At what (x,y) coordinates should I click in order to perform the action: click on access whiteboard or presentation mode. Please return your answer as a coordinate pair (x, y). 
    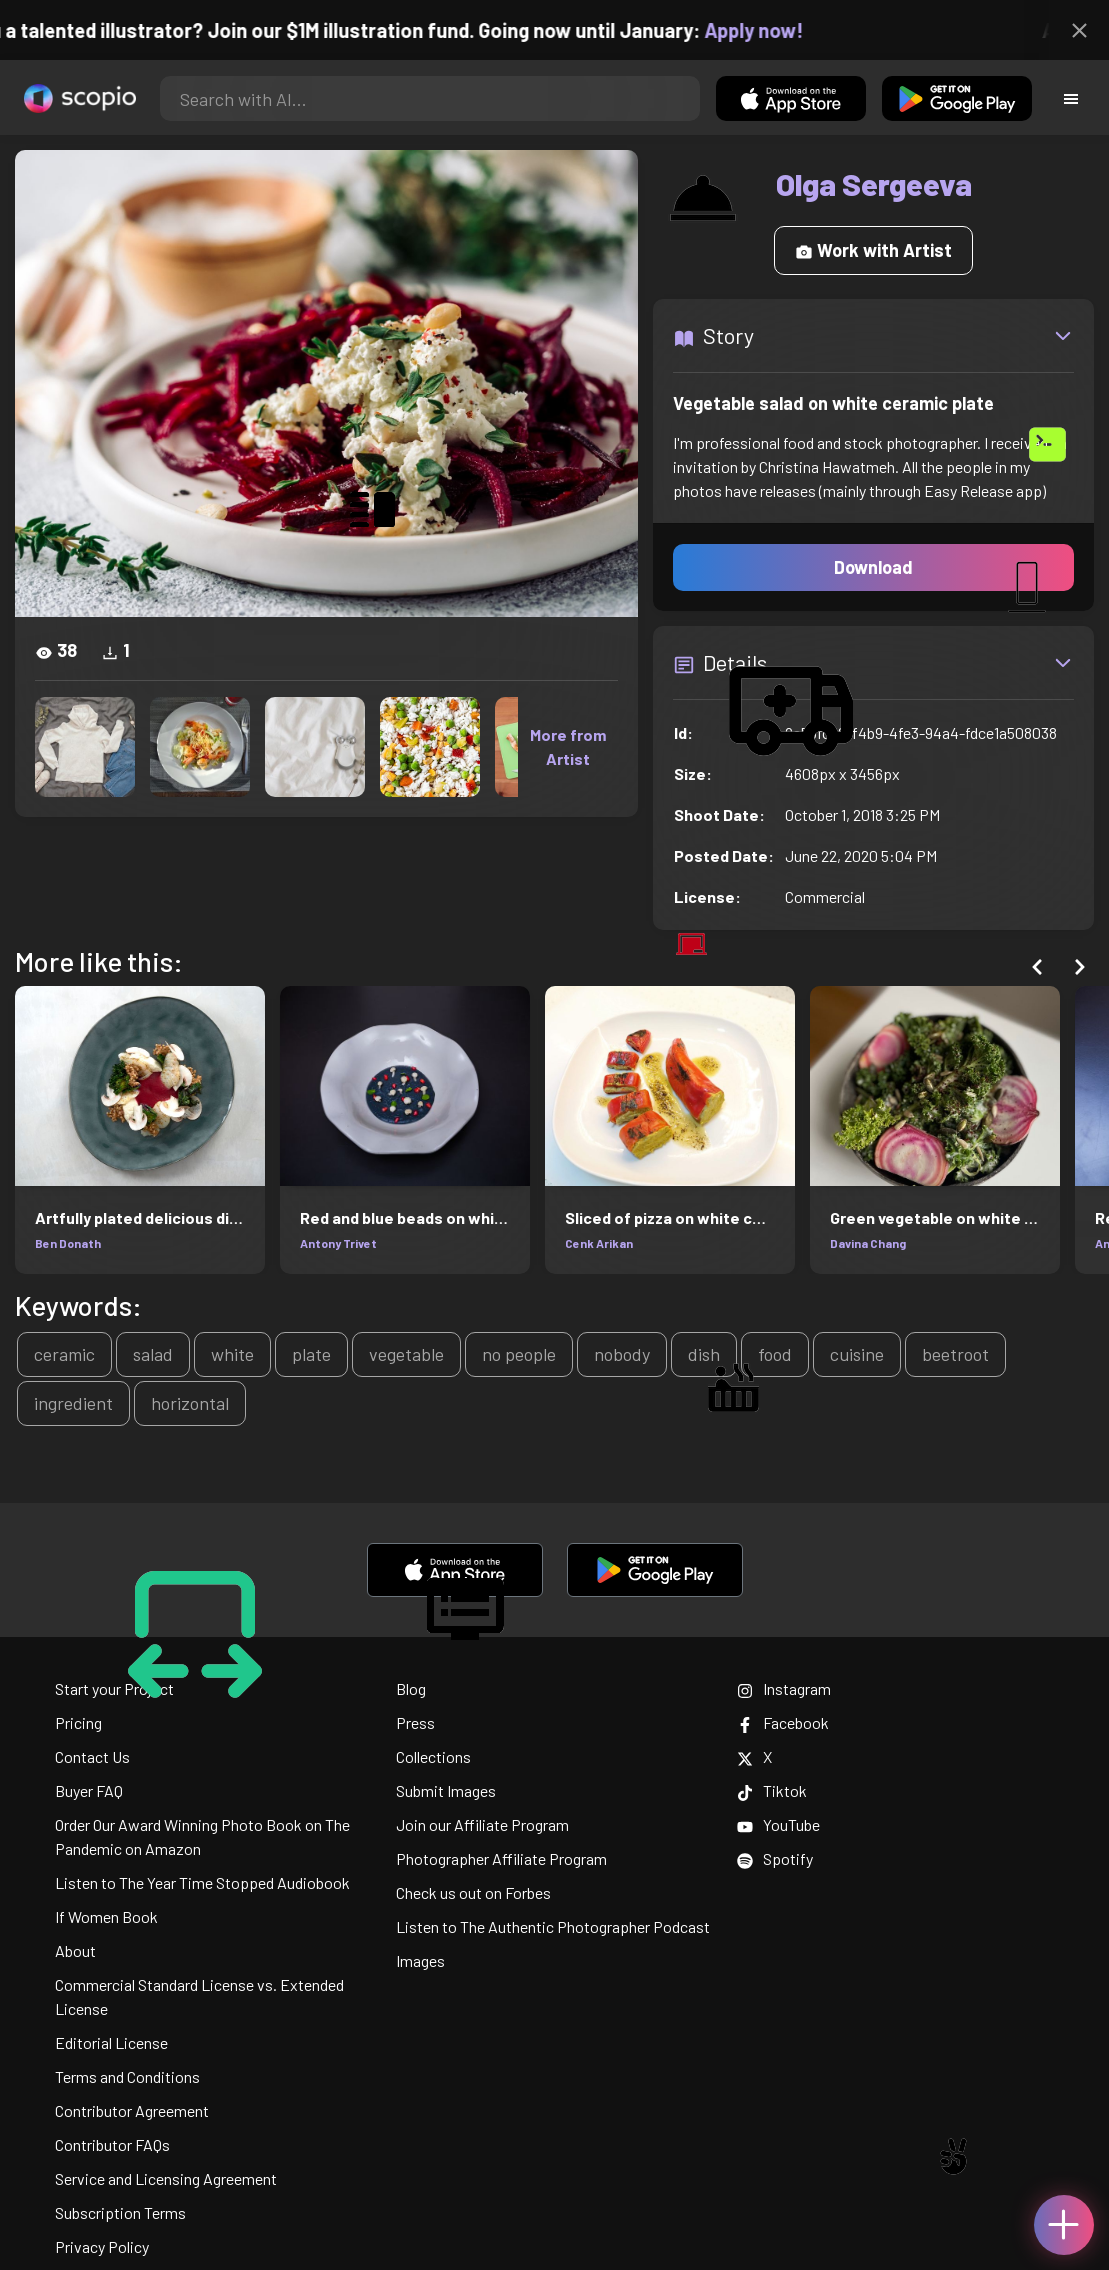
    Looking at the image, I should click on (691, 944).